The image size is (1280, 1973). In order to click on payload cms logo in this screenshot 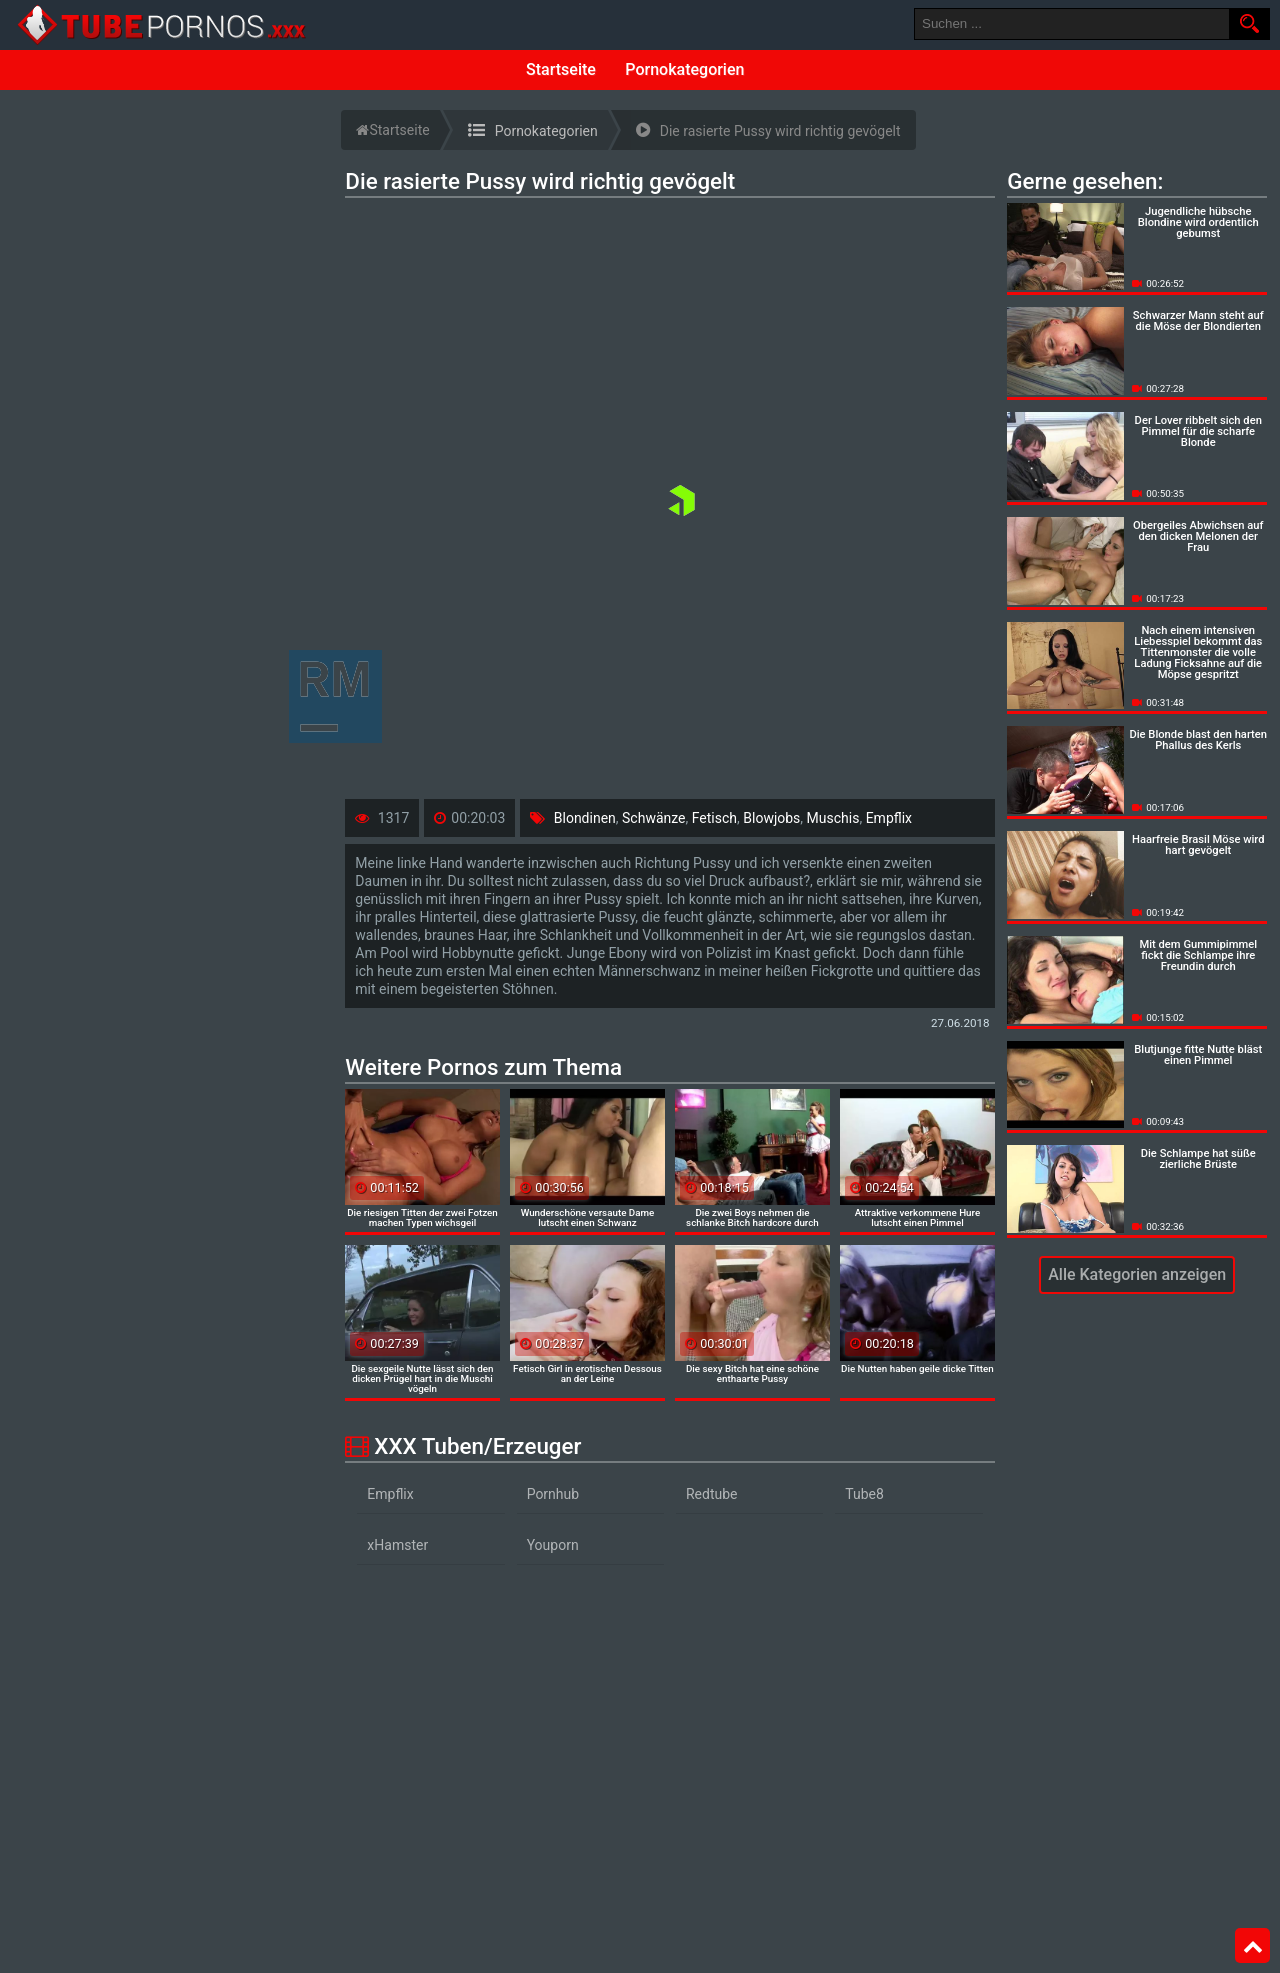, I will do `click(681, 500)`.